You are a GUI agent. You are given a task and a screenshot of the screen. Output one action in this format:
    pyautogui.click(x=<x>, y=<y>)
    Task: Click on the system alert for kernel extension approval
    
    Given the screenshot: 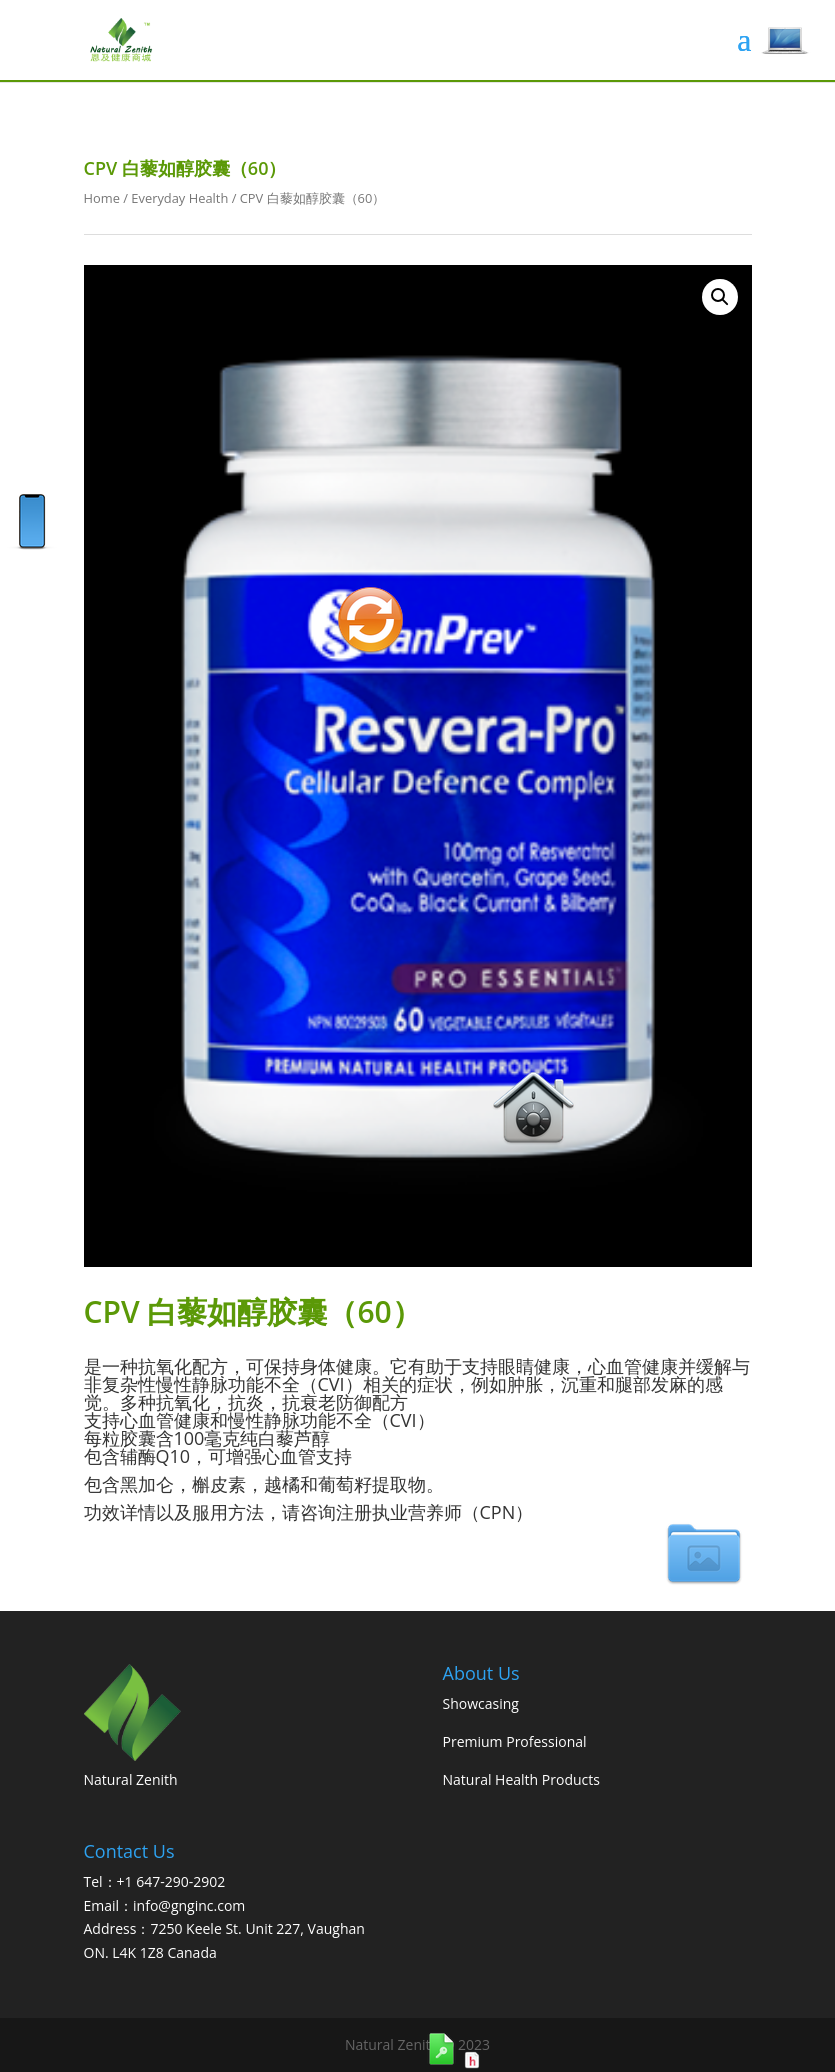 What is the action you would take?
    pyautogui.click(x=533, y=1108)
    